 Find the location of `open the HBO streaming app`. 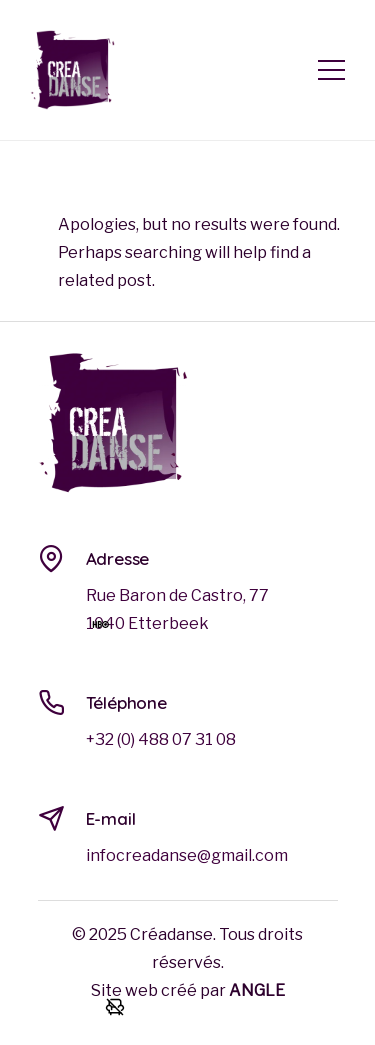

open the HBO streaming app is located at coordinates (100, 624).